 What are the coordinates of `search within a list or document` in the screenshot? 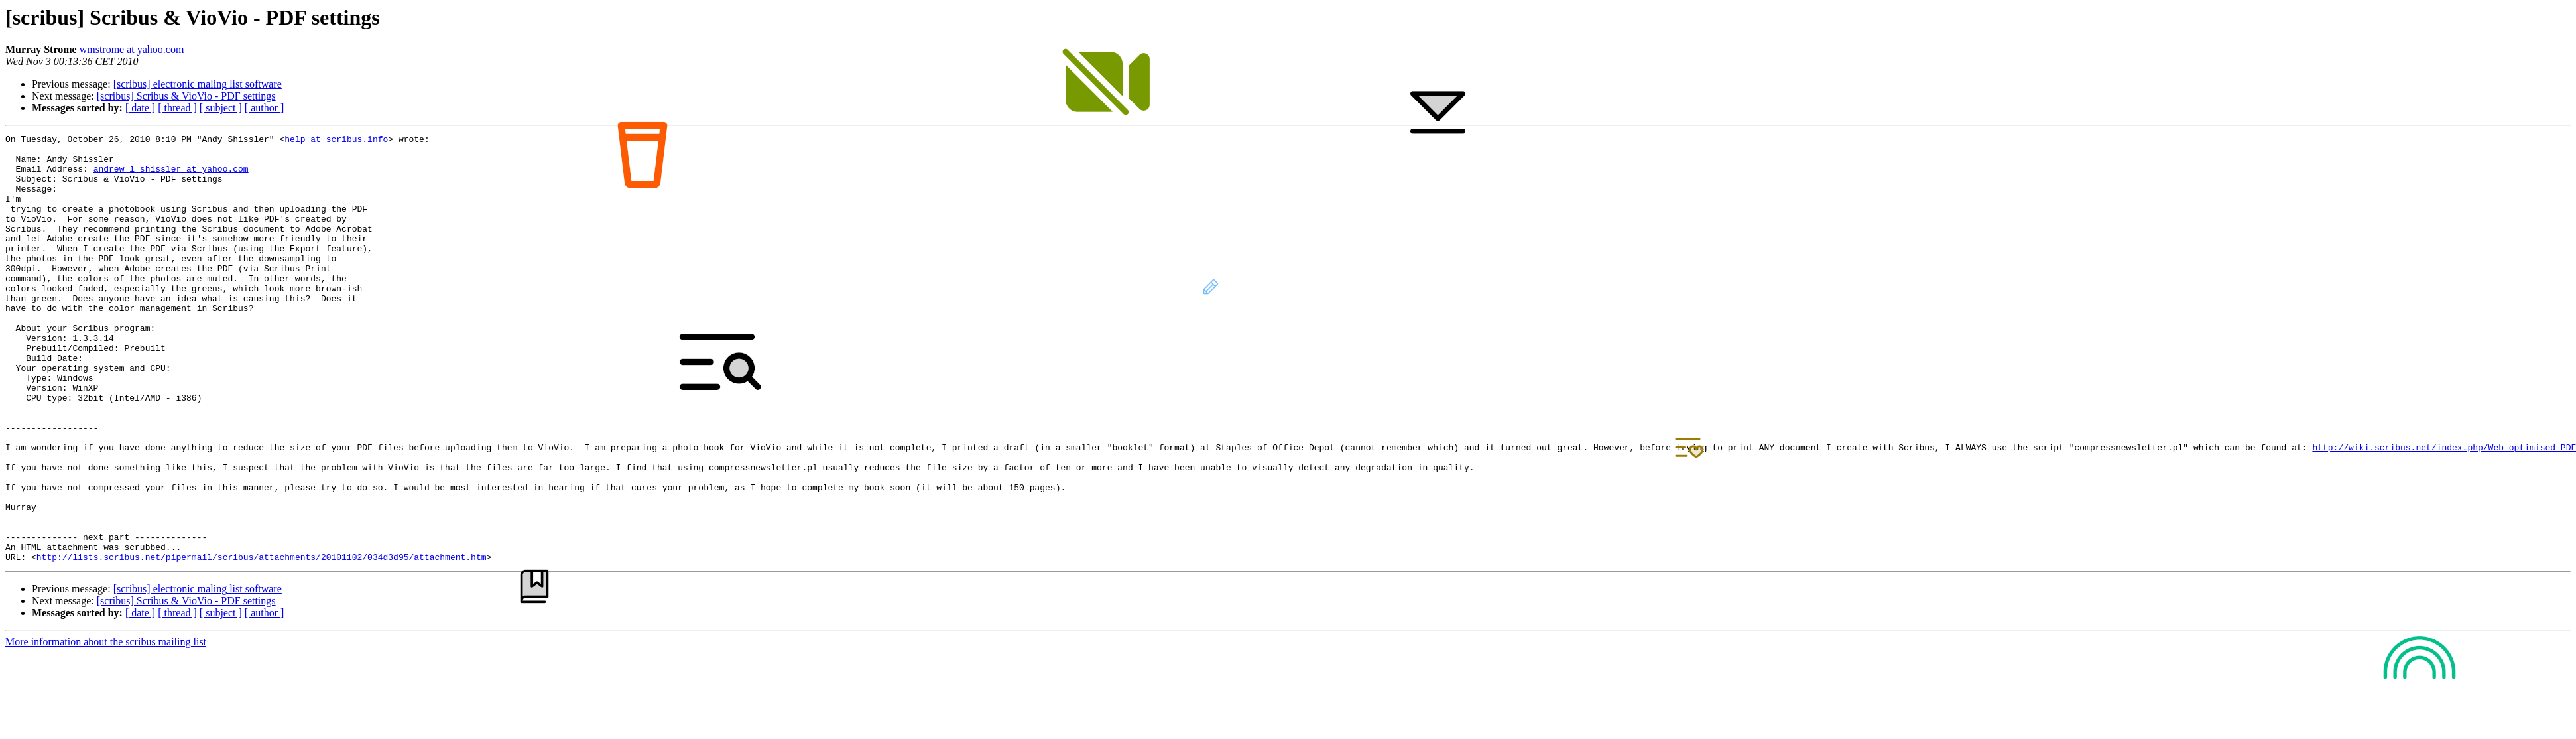 It's located at (717, 362).